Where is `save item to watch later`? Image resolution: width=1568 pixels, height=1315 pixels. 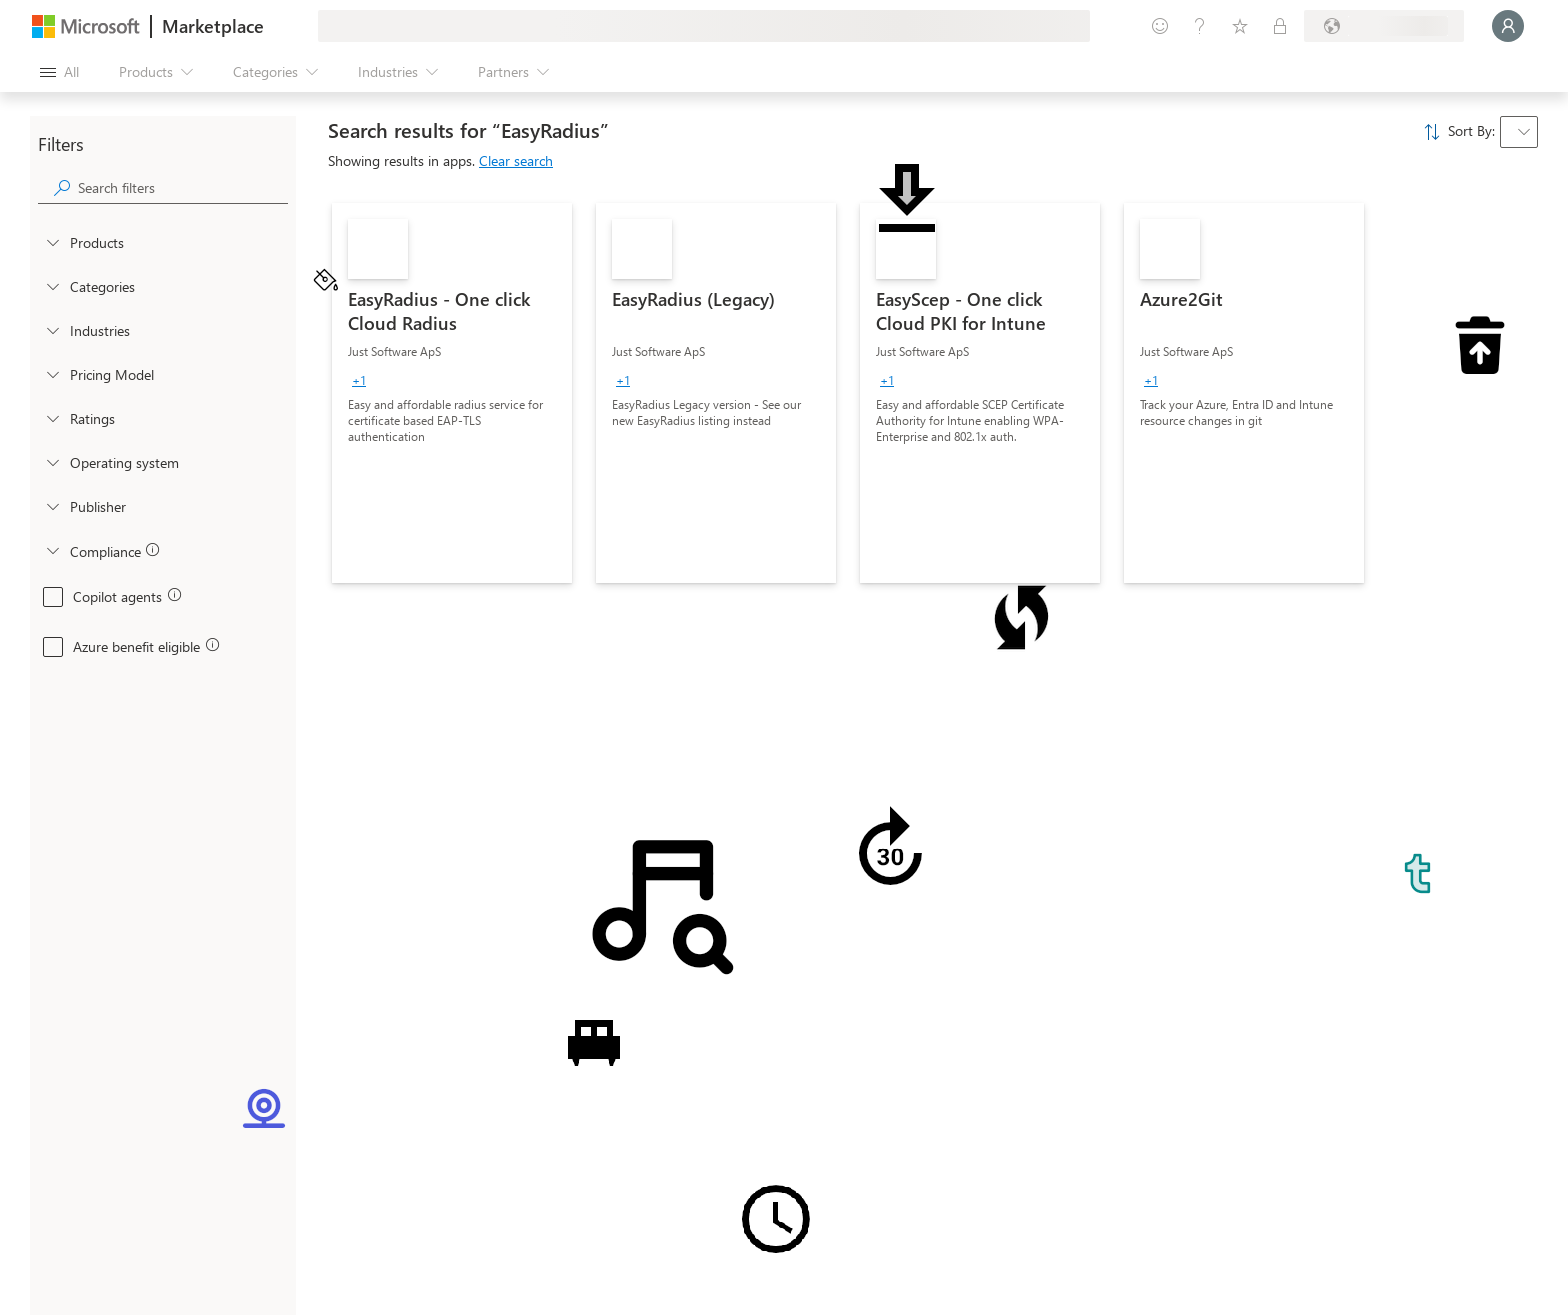
save item to watch later is located at coordinates (776, 1219).